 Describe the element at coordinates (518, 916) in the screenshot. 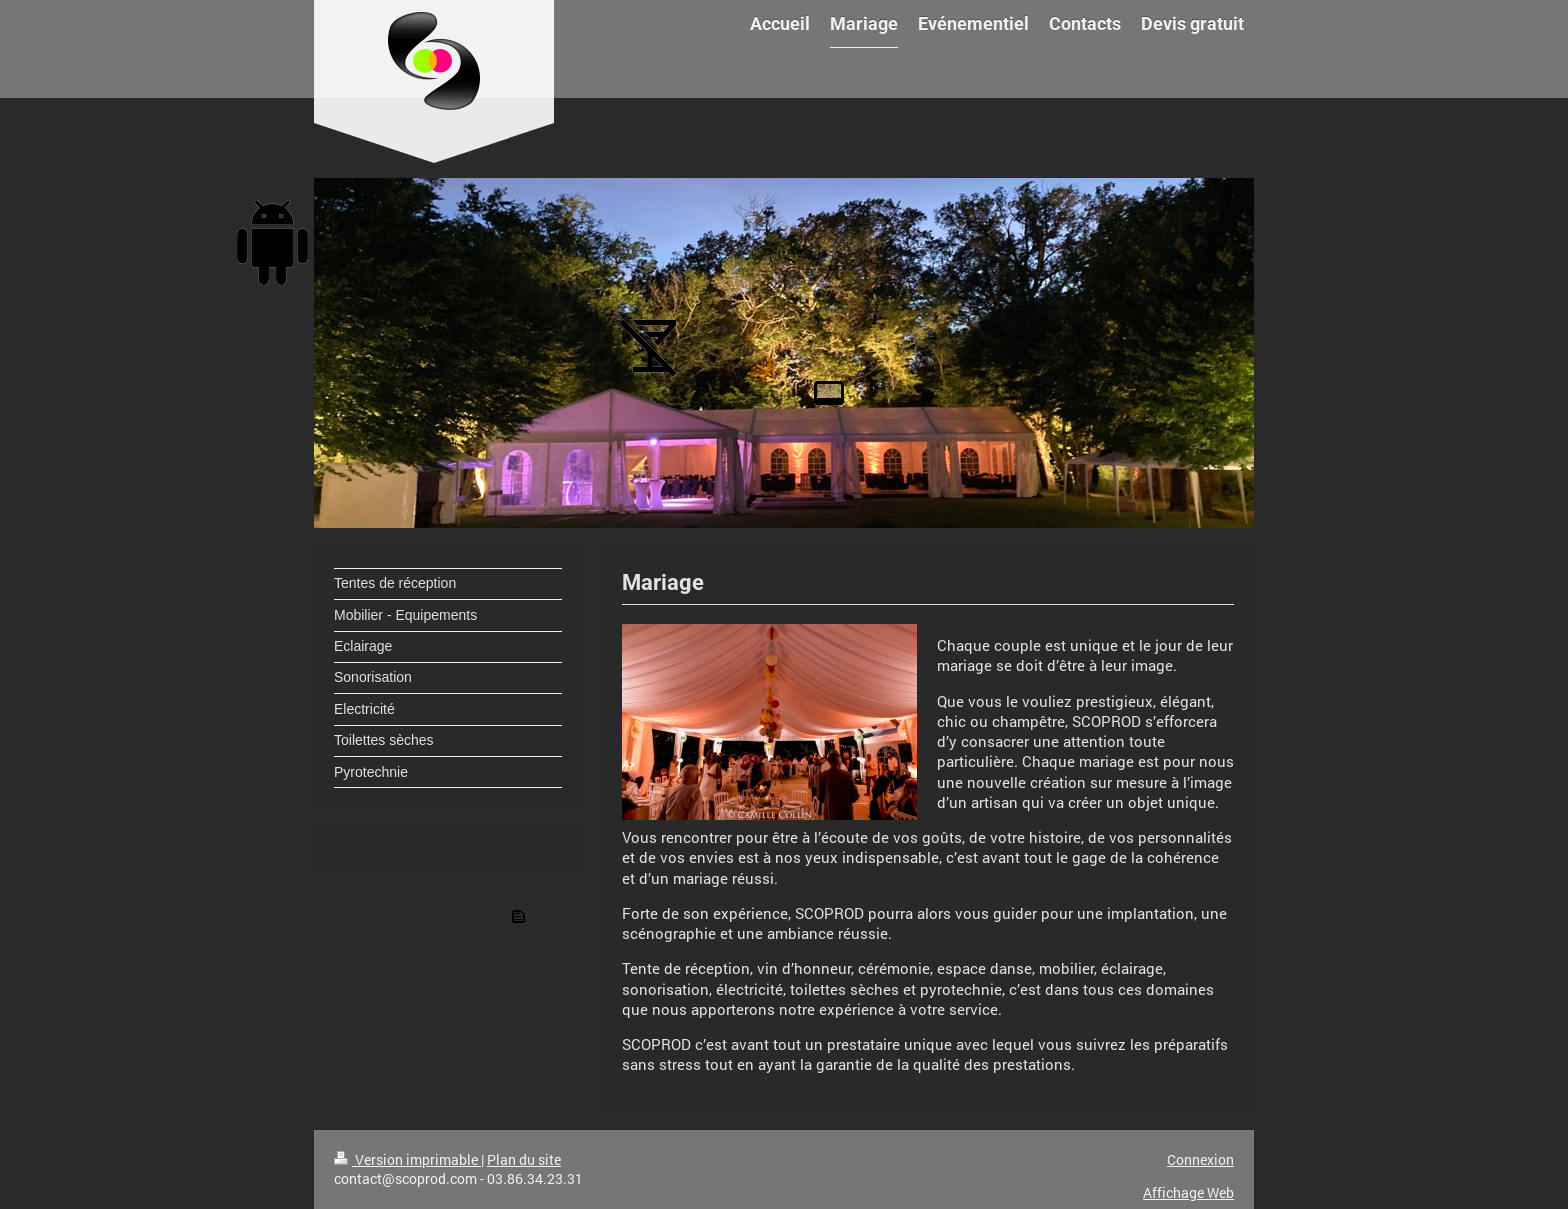

I see `view text document or note` at that location.